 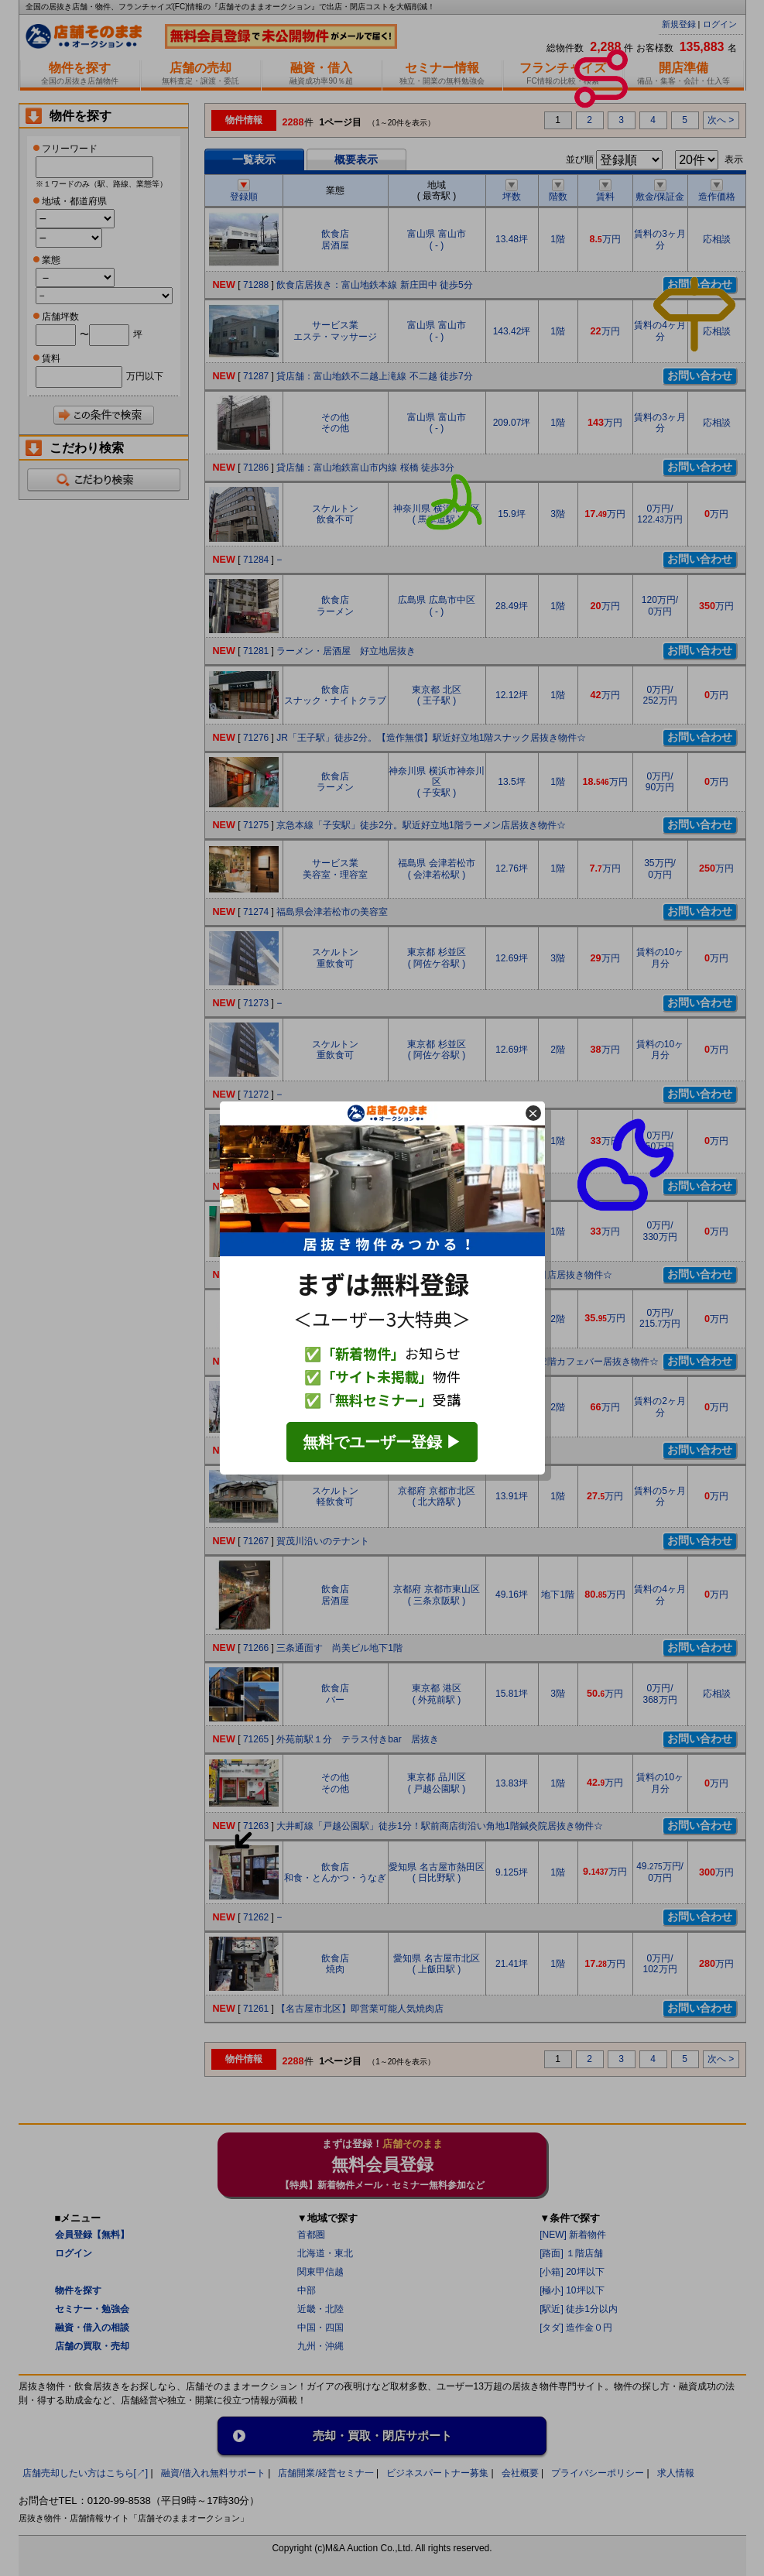 What do you see at coordinates (454, 502) in the screenshot?
I see `food or fruit category indicator` at bounding box center [454, 502].